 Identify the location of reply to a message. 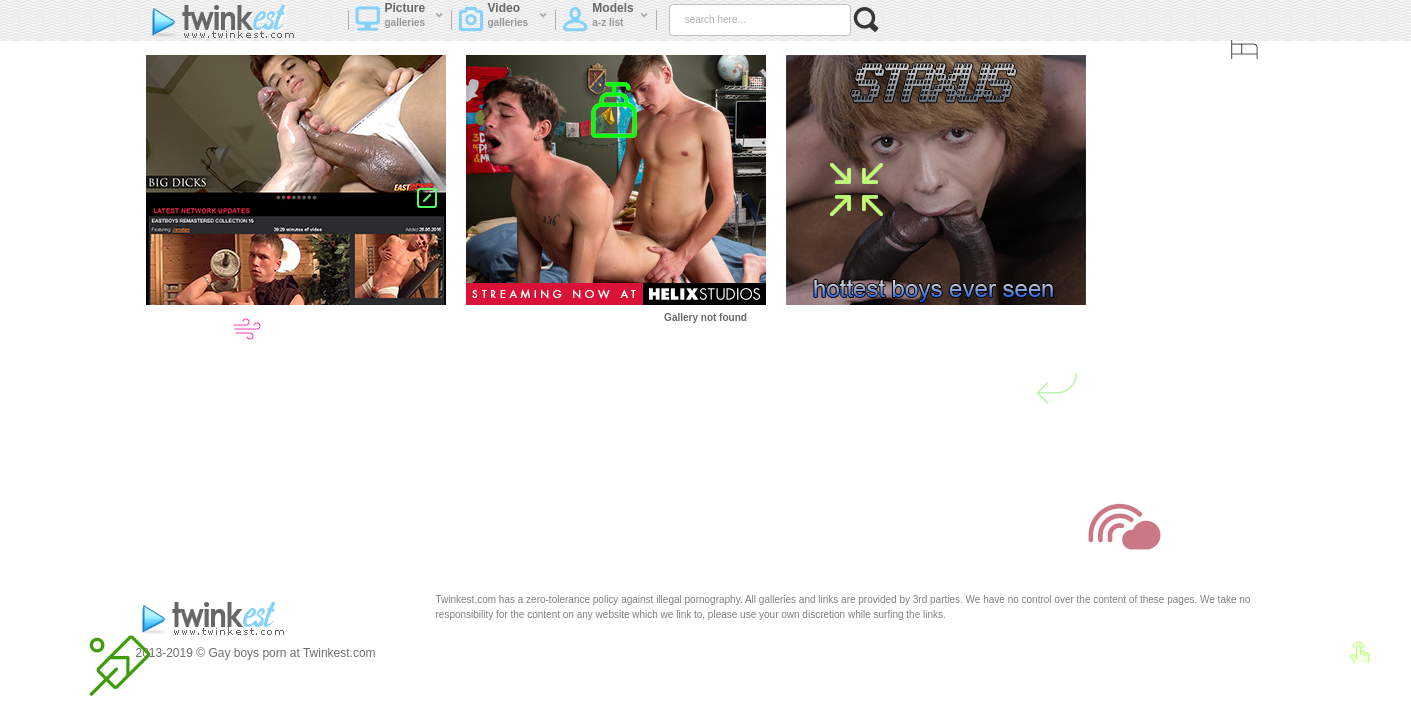
(1057, 388).